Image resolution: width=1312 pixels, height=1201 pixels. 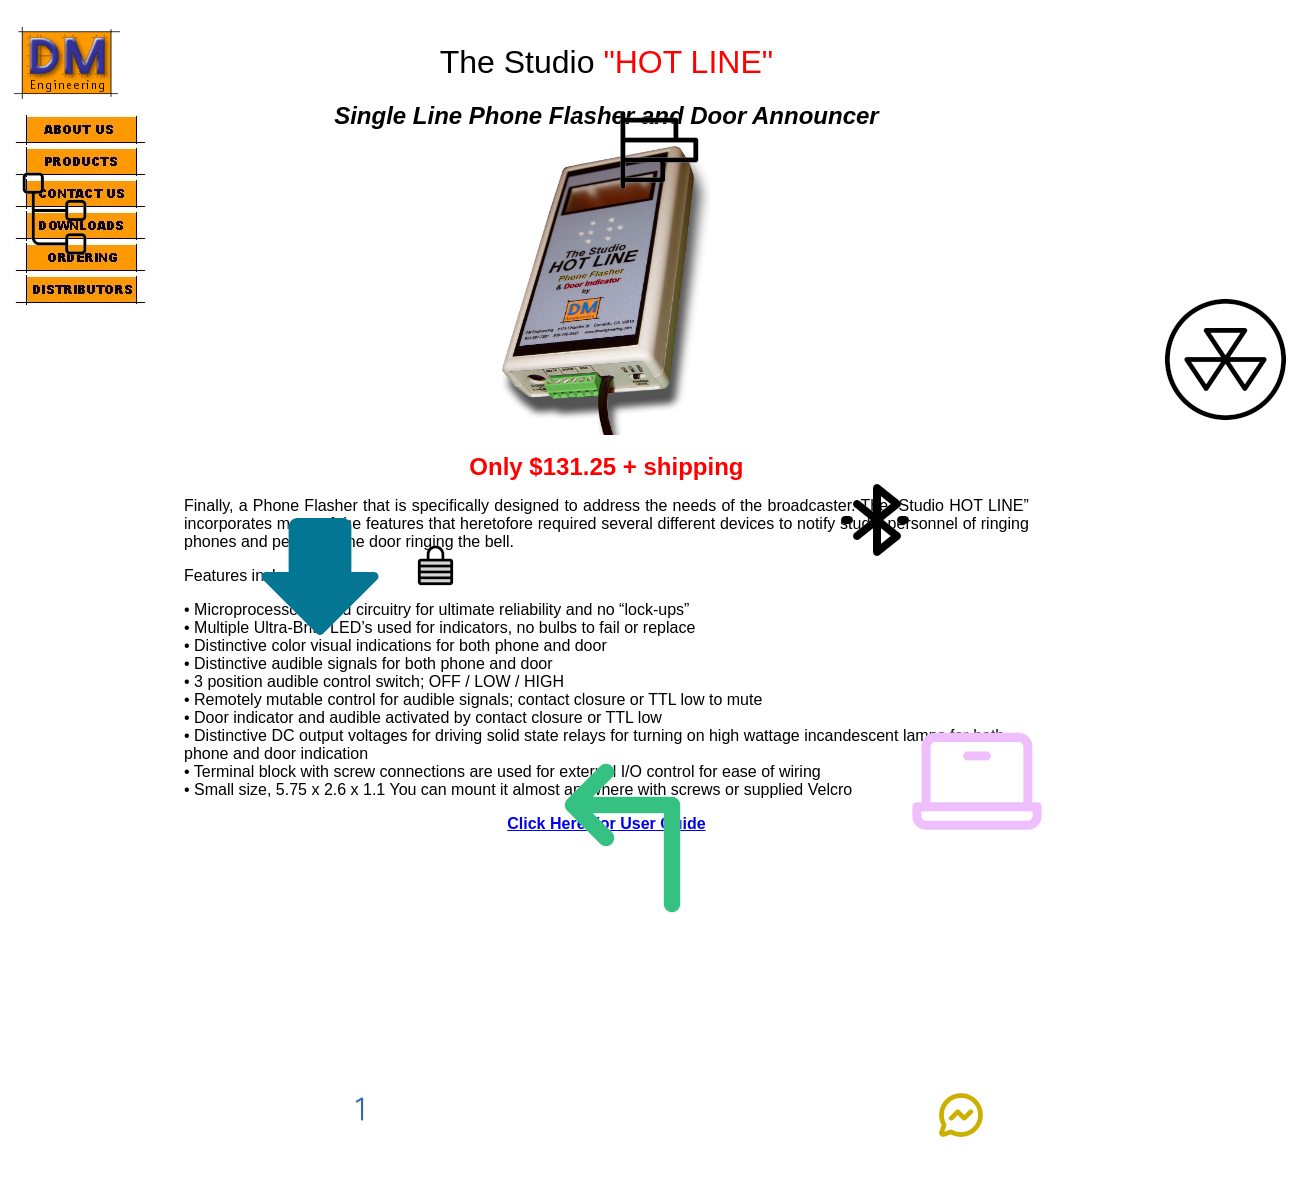 I want to click on switch to desktop view, so click(x=977, y=779).